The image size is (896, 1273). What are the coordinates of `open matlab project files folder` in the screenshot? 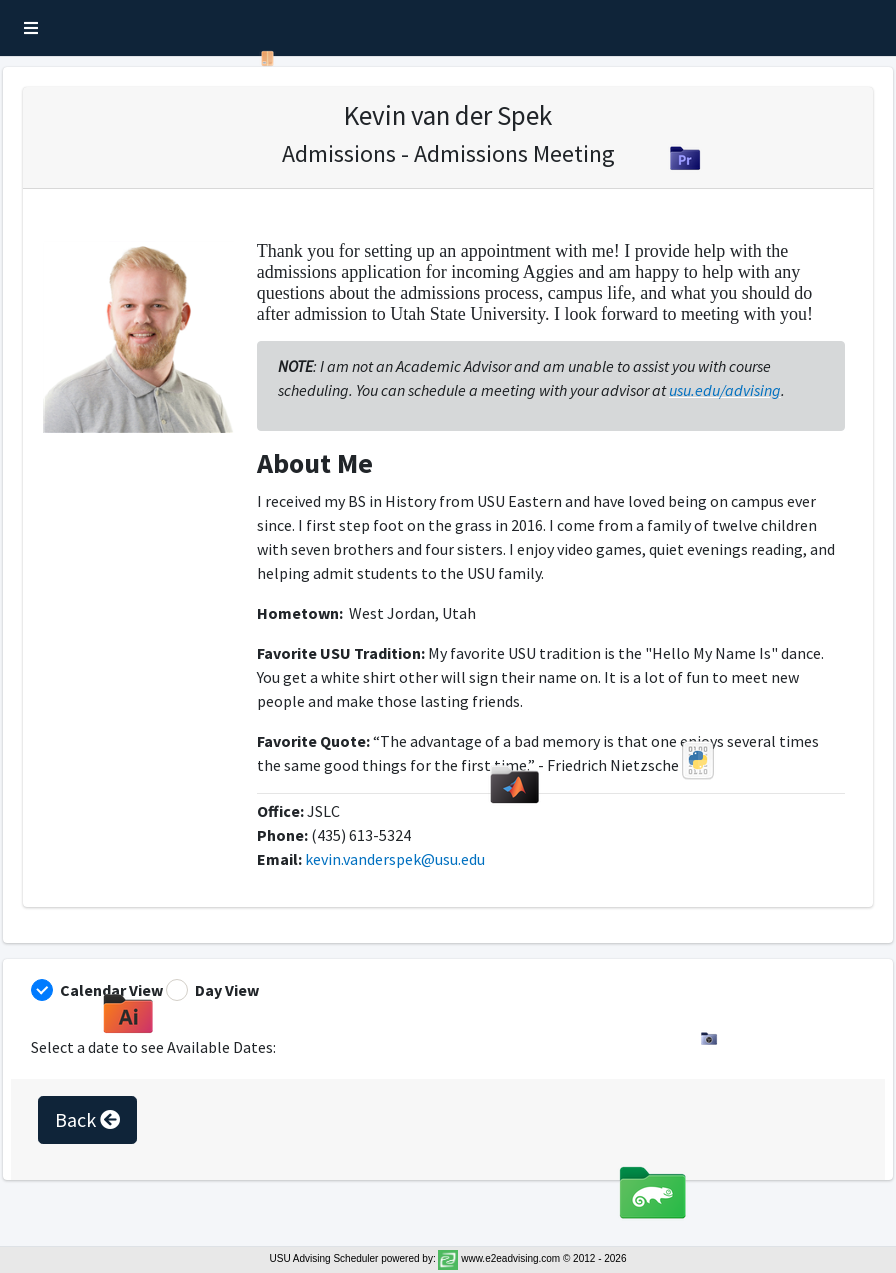 It's located at (514, 785).